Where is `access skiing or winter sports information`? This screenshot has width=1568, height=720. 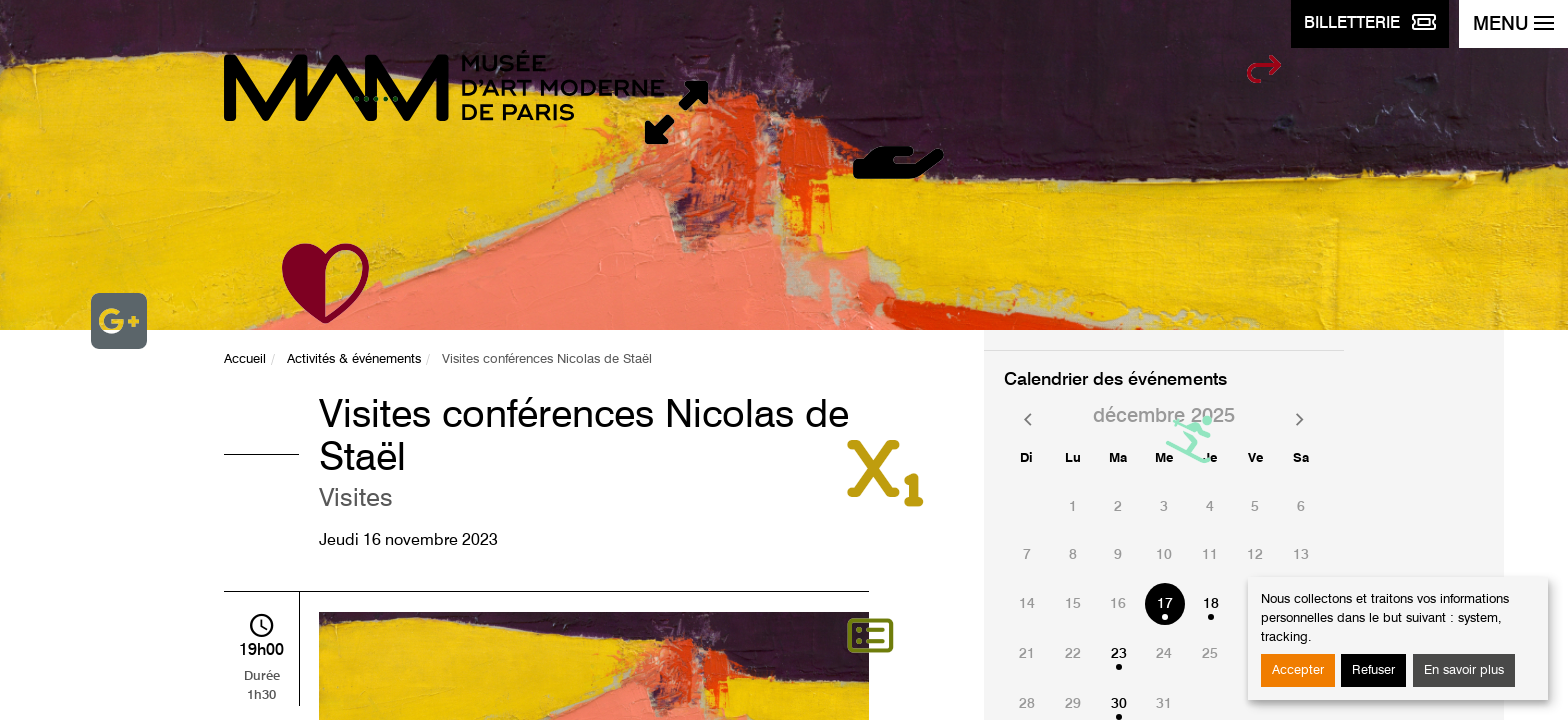
access skiing or winter sports information is located at coordinates (1191, 438).